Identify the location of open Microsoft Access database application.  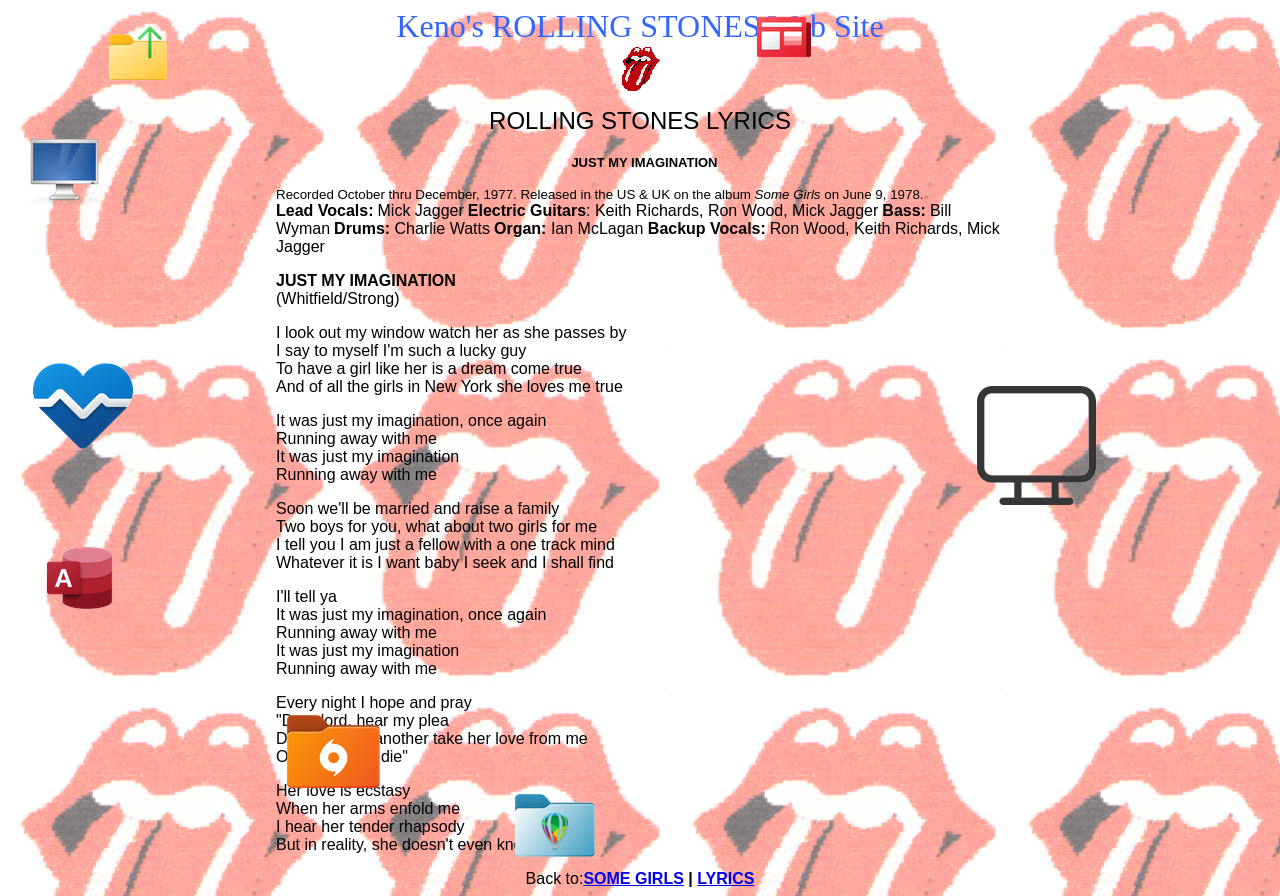
(80, 578).